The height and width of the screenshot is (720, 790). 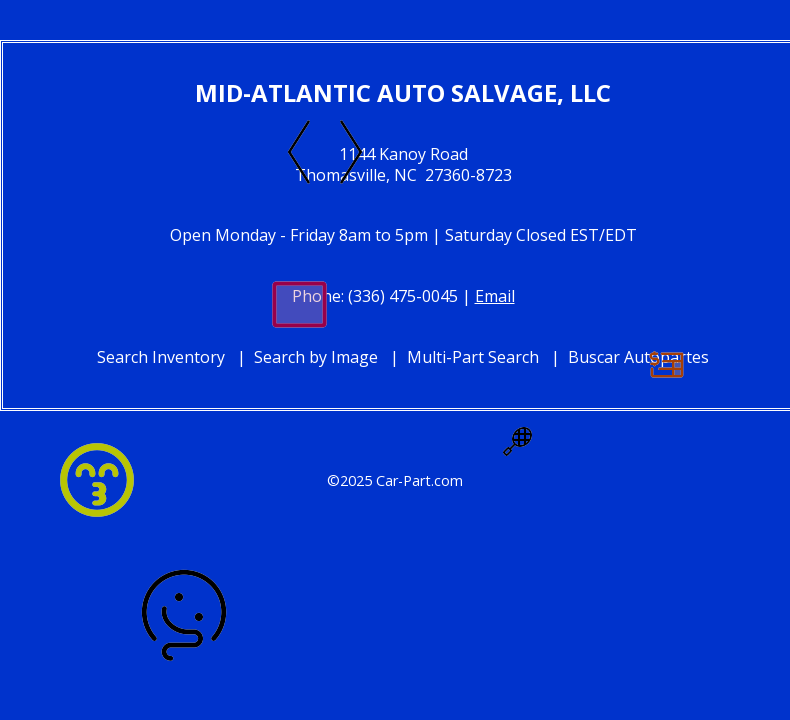 What do you see at coordinates (97, 480) in the screenshot?
I see `react with a kiss or affection` at bounding box center [97, 480].